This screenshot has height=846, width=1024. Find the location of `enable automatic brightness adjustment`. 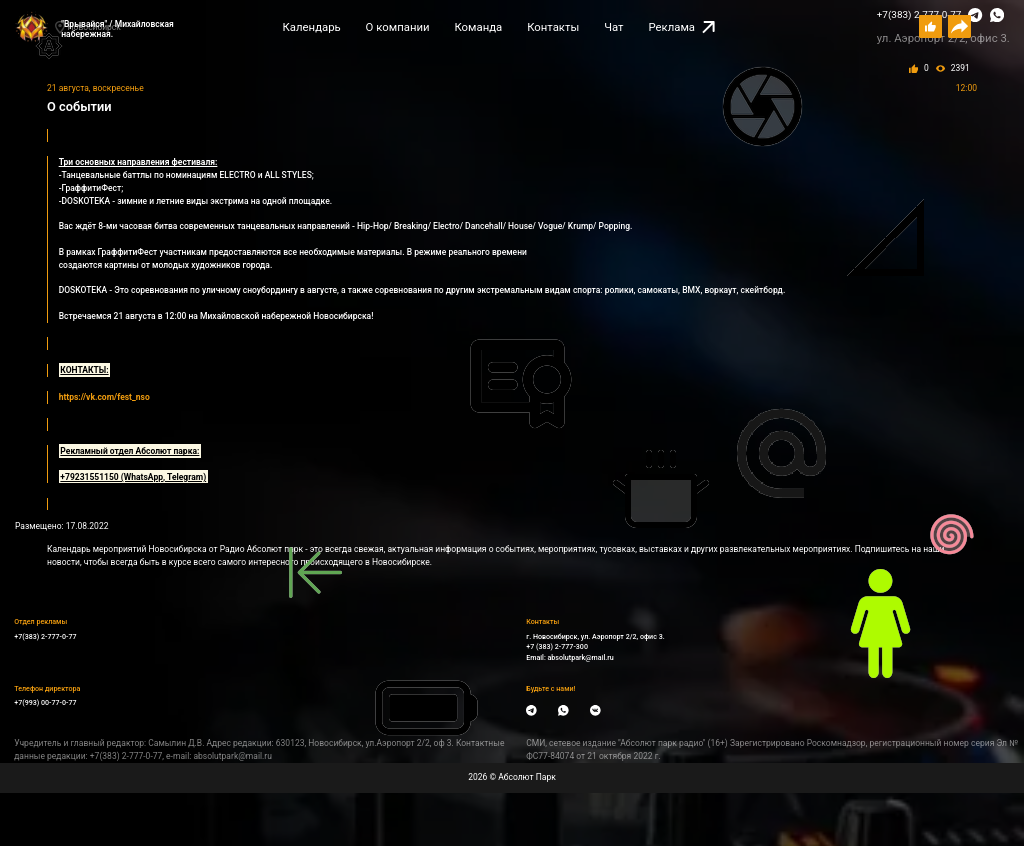

enable automatic brightness adjustment is located at coordinates (49, 46).